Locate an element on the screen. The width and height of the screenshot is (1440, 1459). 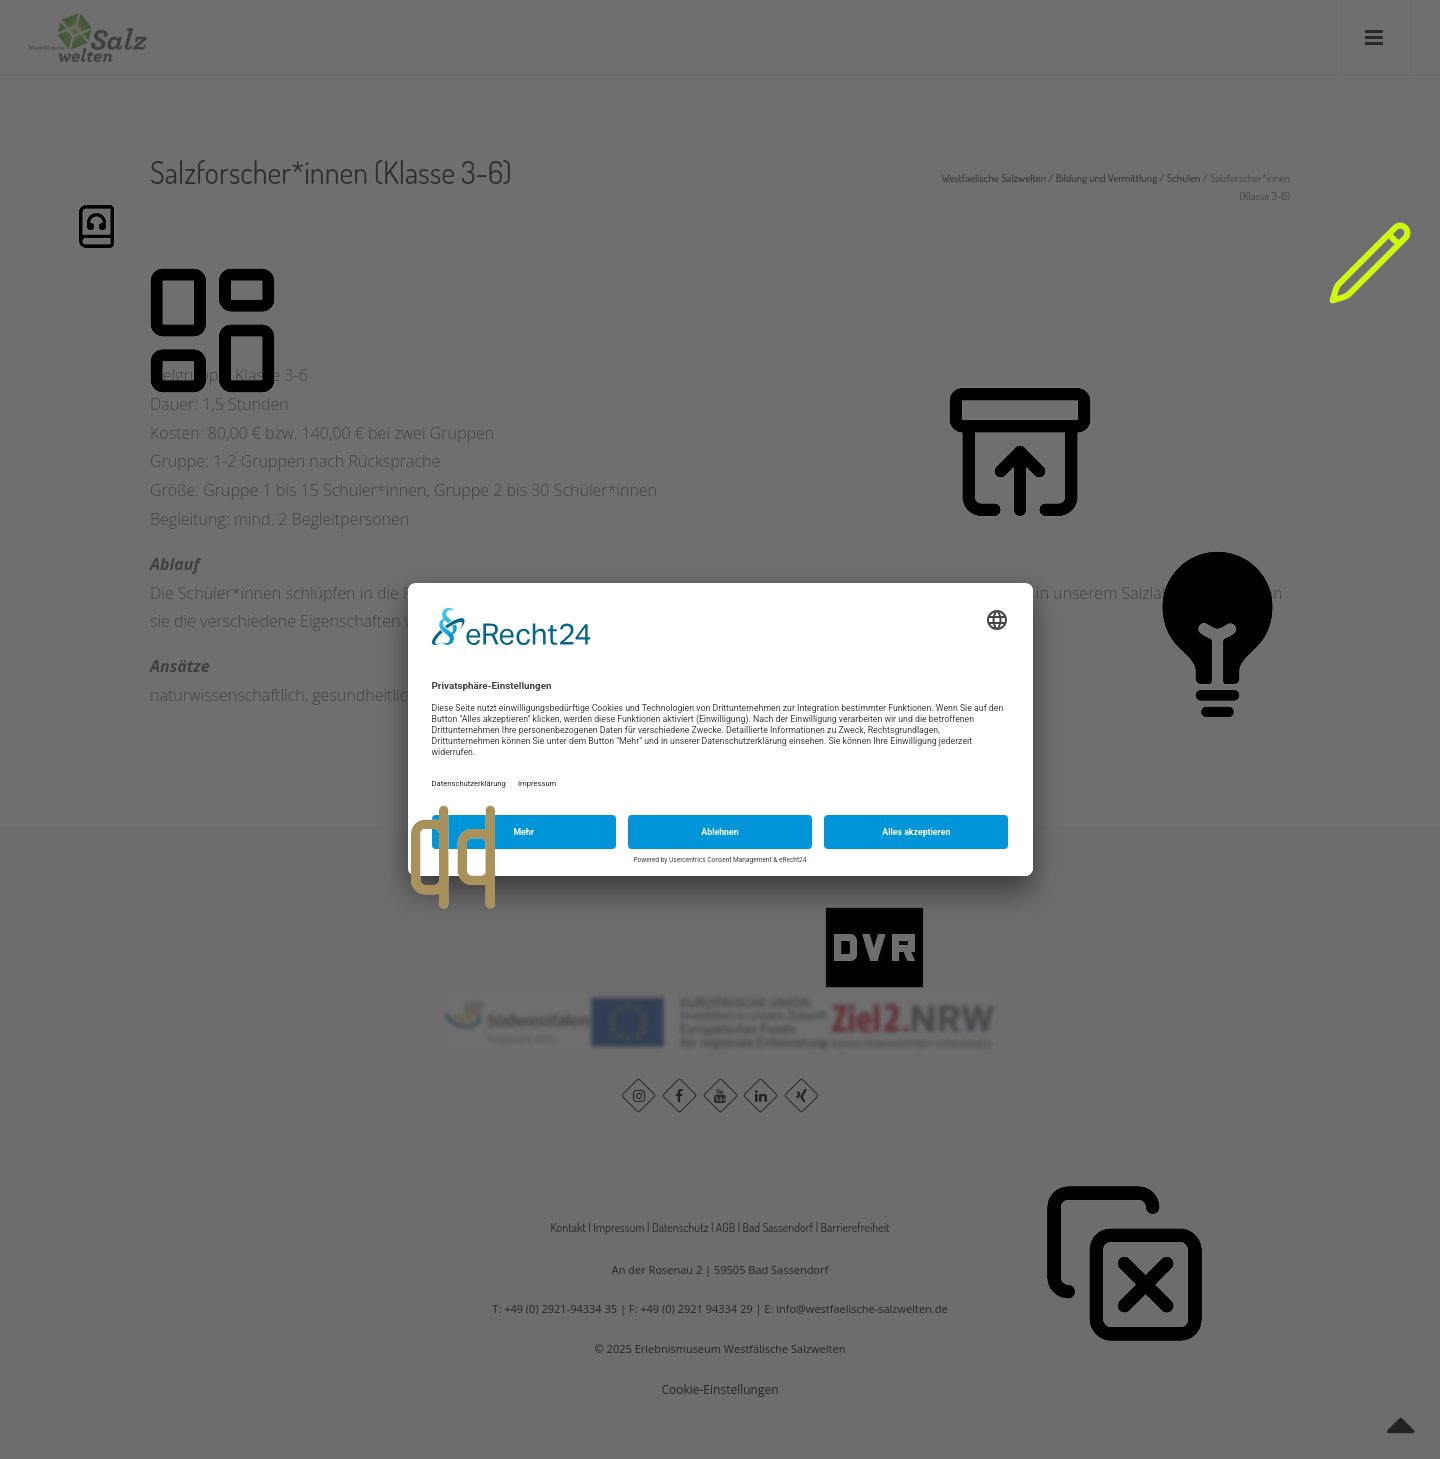
access DVR recordings is located at coordinates (874, 947).